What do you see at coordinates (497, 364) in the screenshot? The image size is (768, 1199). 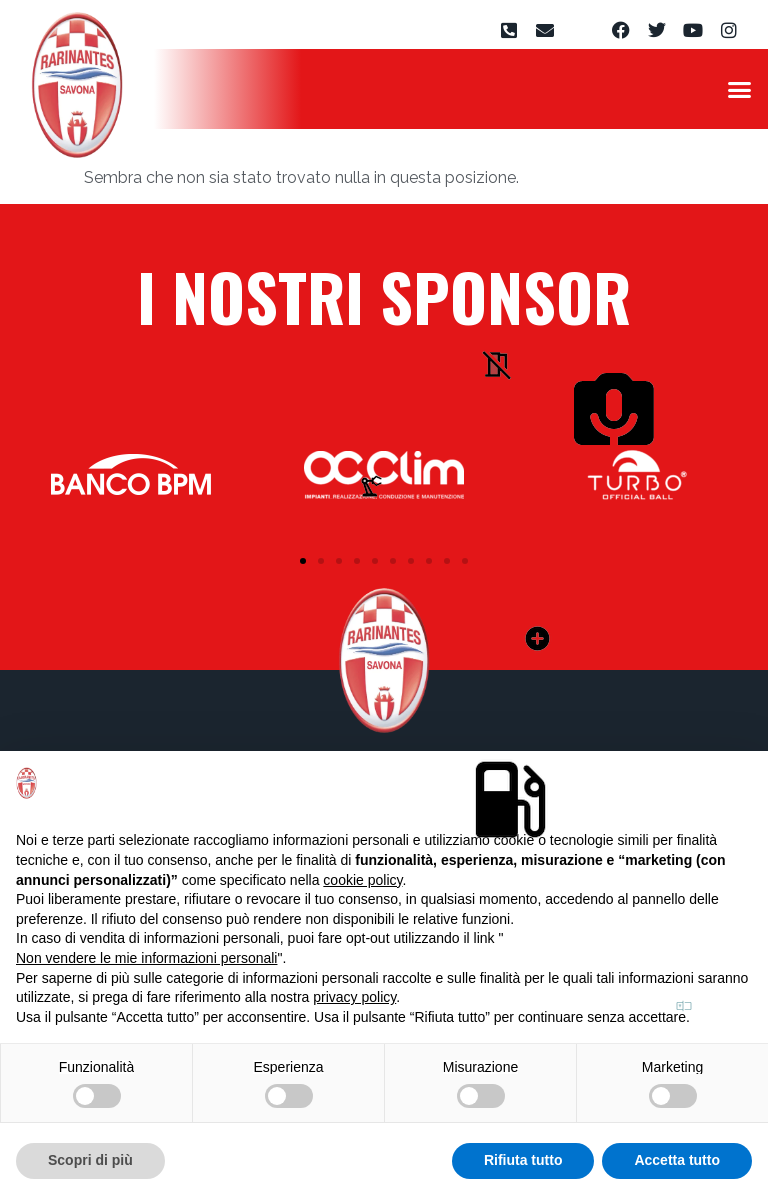 I see `meeting room unavailable` at bounding box center [497, 364].